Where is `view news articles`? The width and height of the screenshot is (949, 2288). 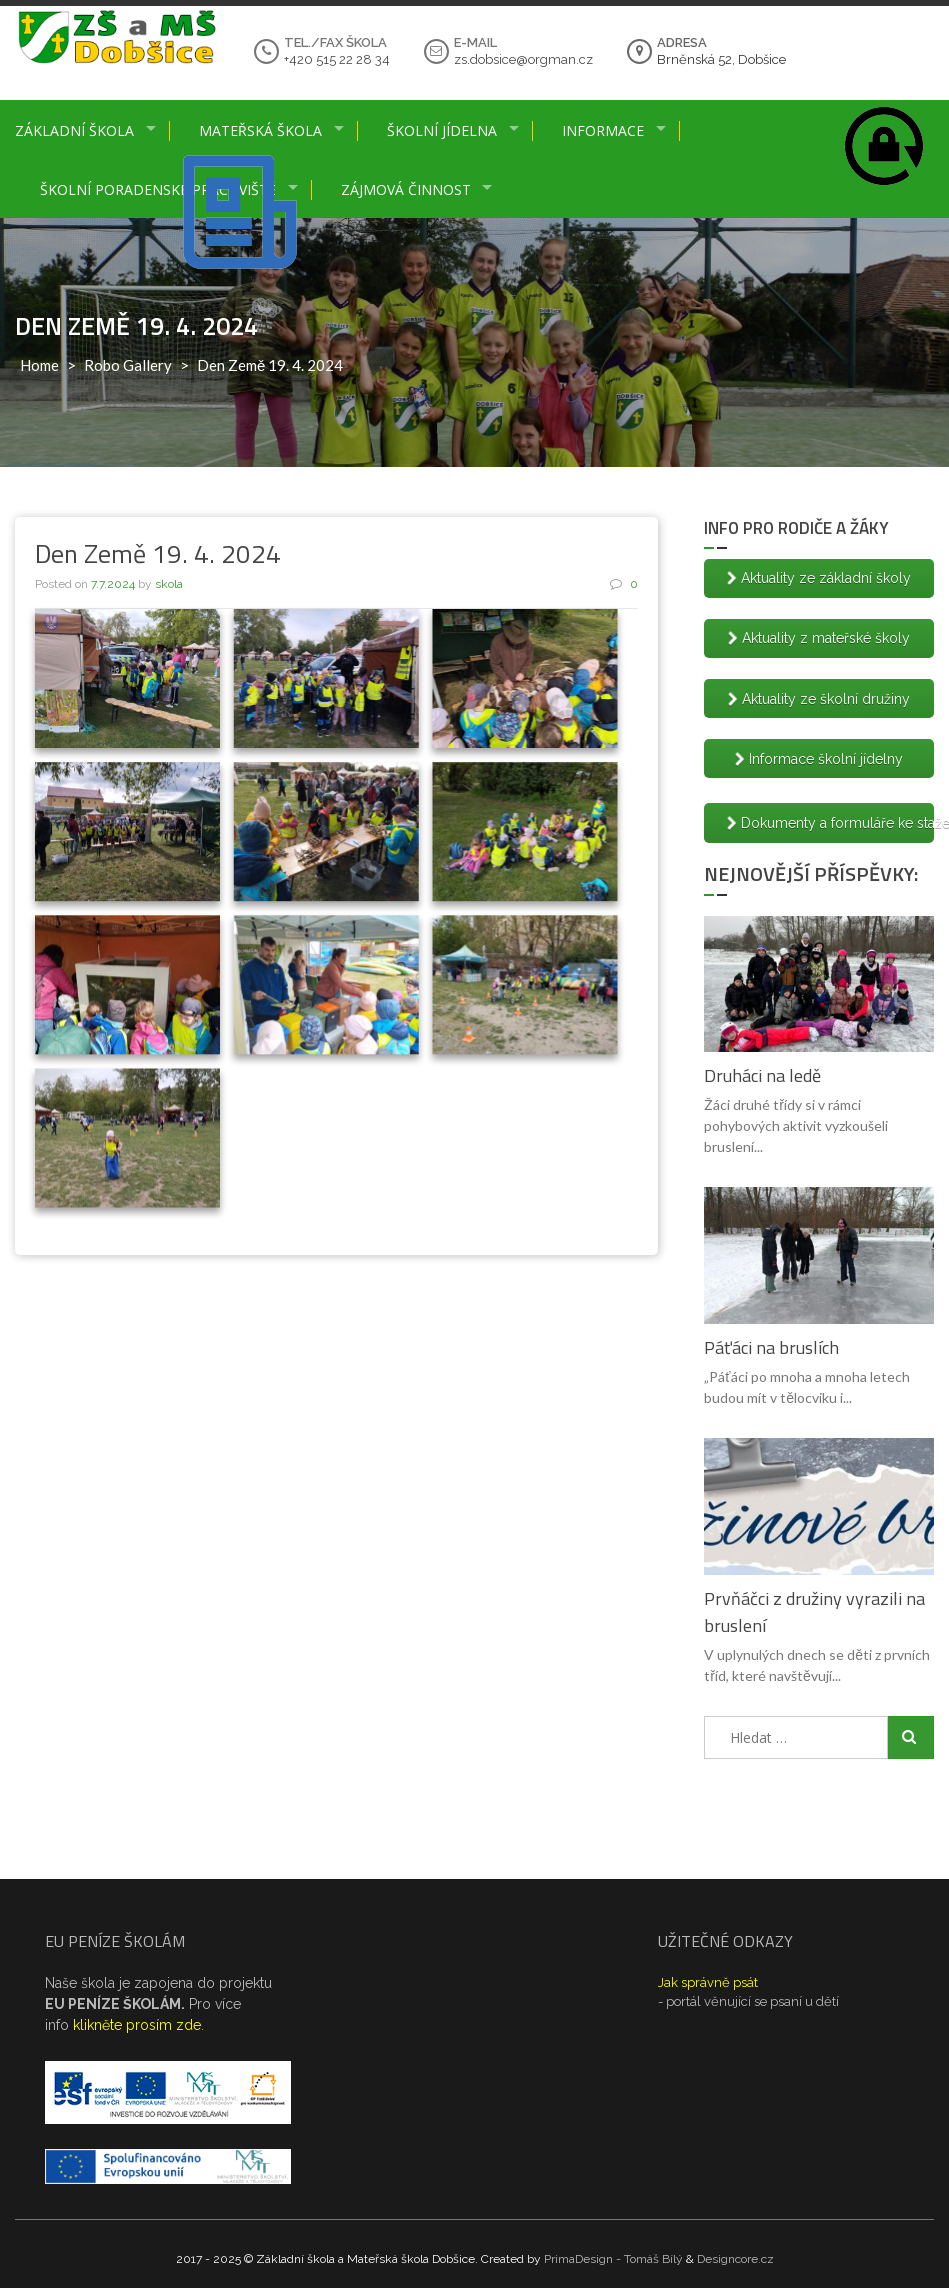
view news articles is located at coordinates (240, 212).